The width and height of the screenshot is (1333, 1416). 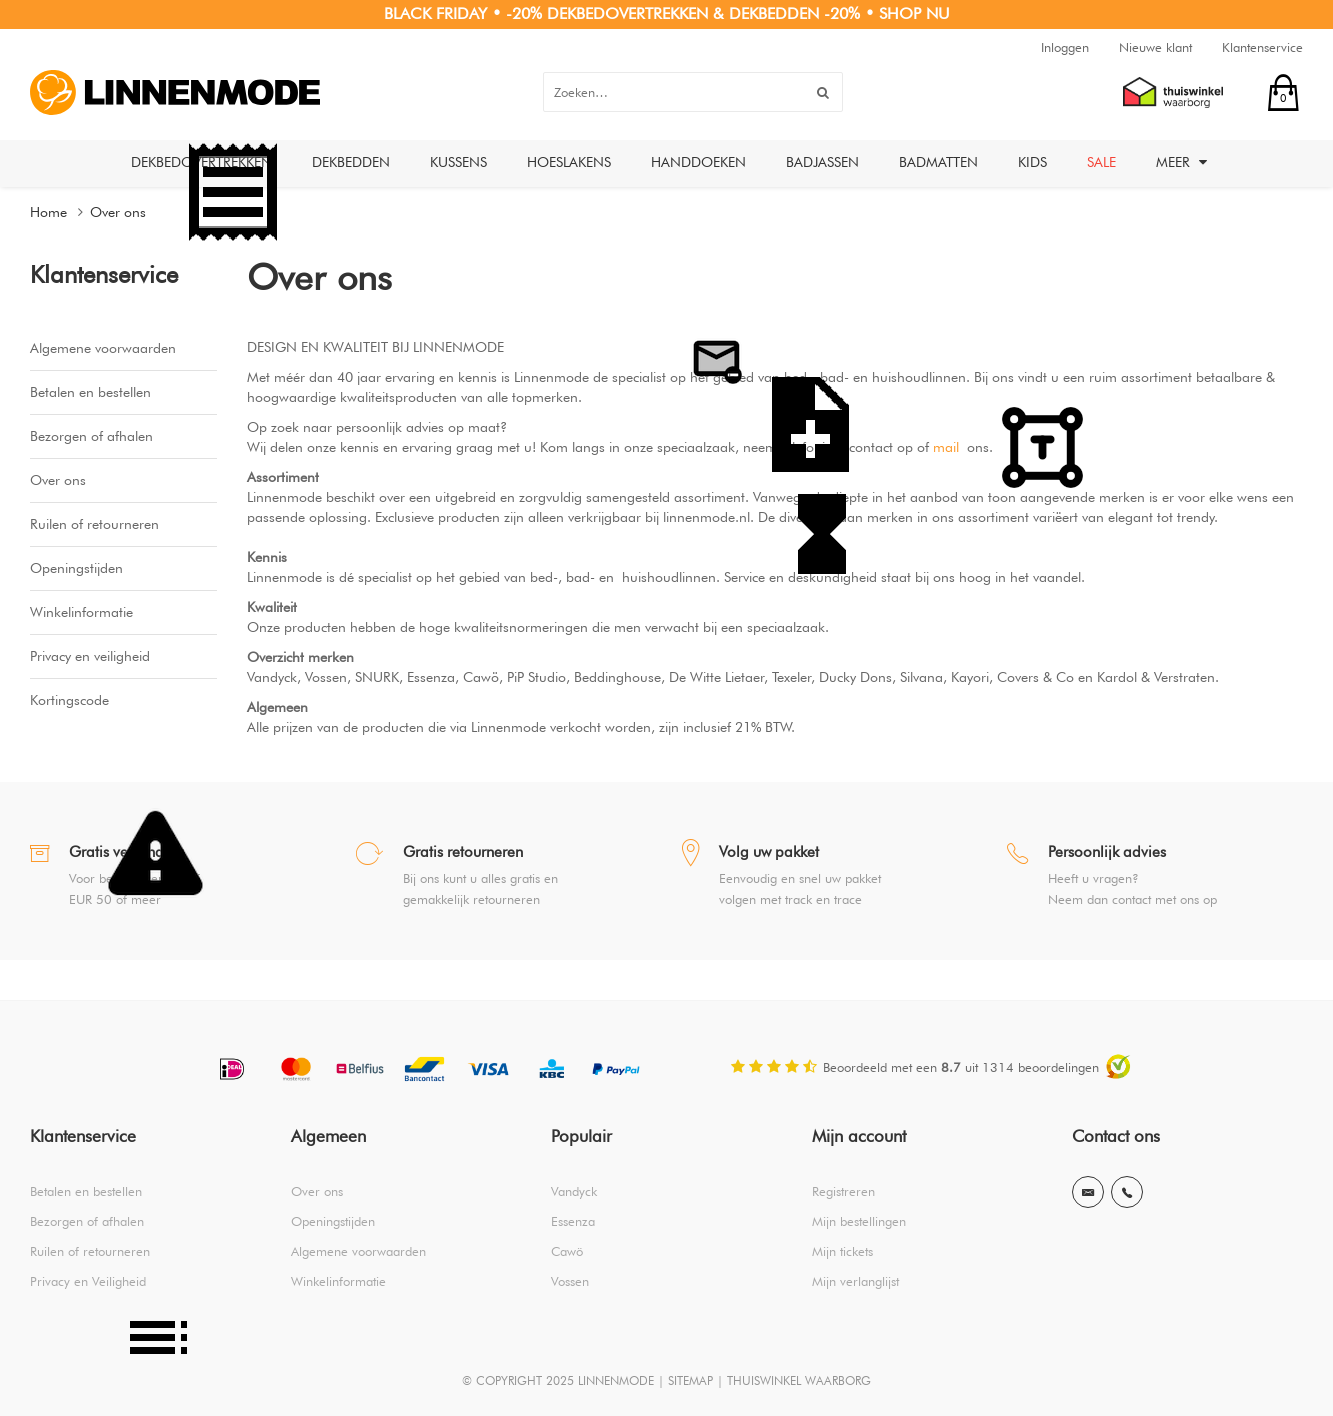 I want to click on create a new note or document, so click(x=810, y=424).